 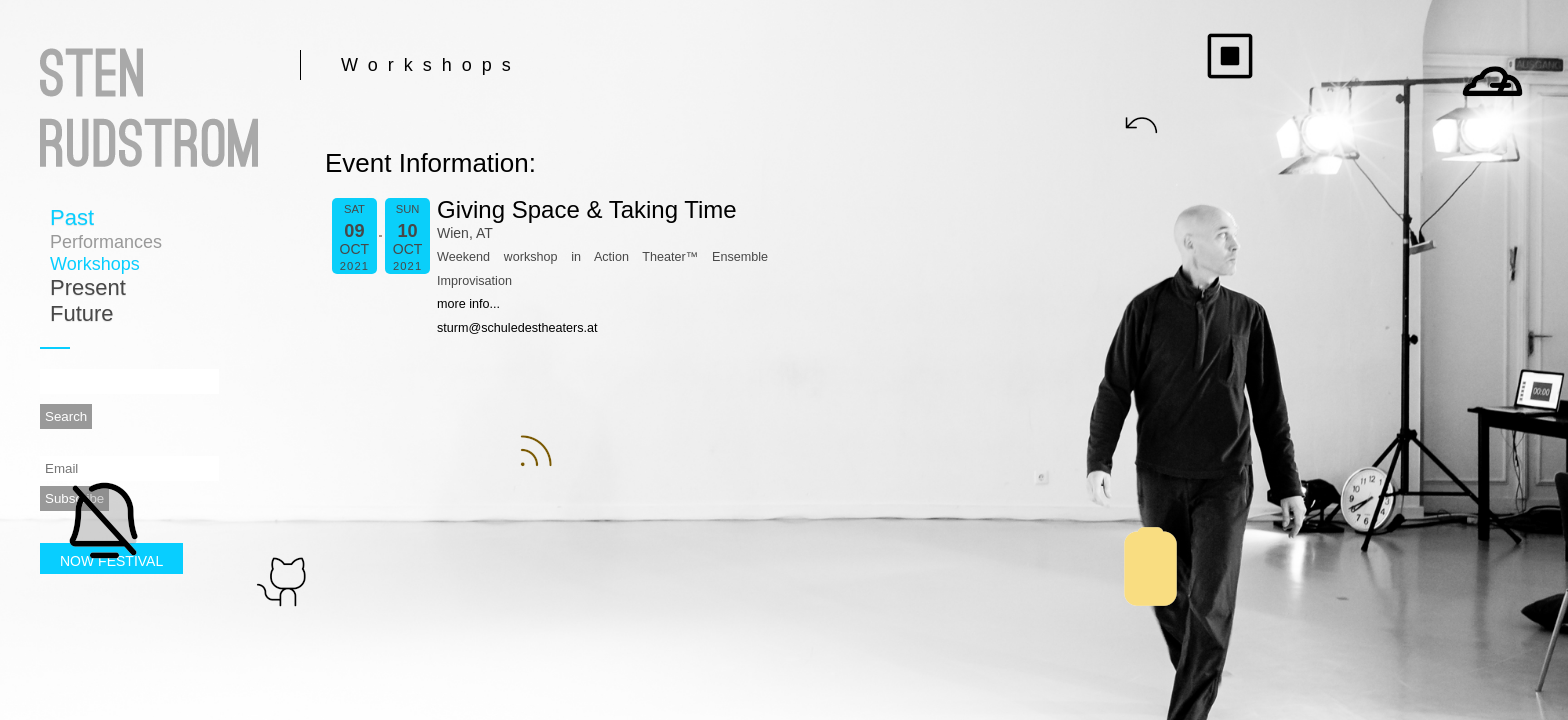 What do you see at coordinates (1230, 56) in the screenshot?
I see `stop or halt media playback` at bounding box center [1230, 56].